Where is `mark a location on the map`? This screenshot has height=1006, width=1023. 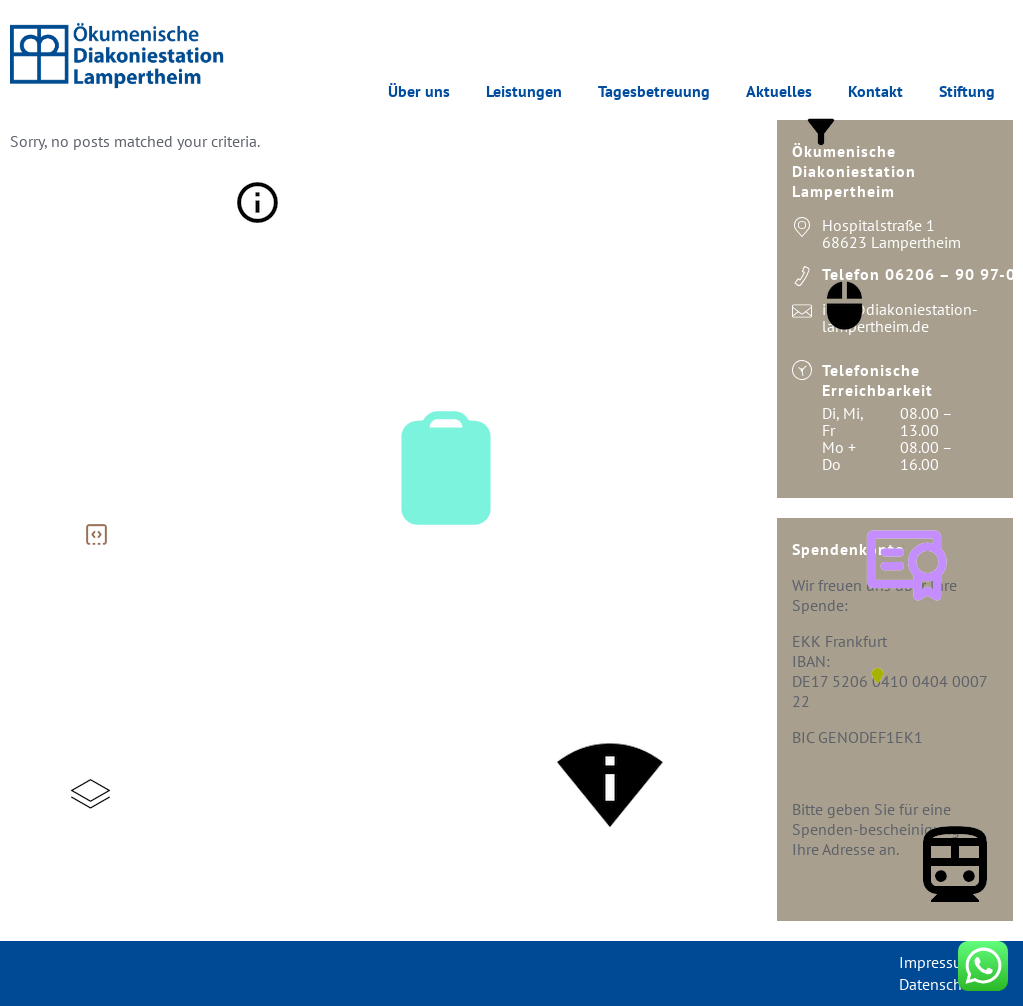
mark a location on the map is located at coordinates (877, 675).